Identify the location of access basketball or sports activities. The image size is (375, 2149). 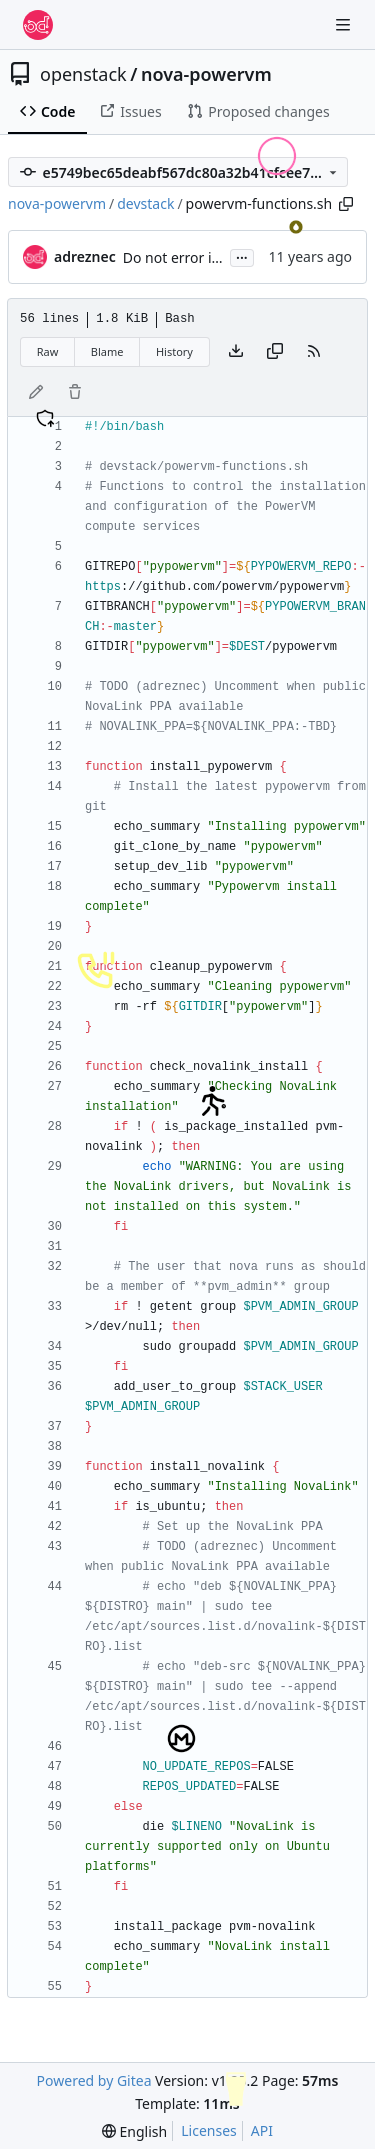
(214, 1101).